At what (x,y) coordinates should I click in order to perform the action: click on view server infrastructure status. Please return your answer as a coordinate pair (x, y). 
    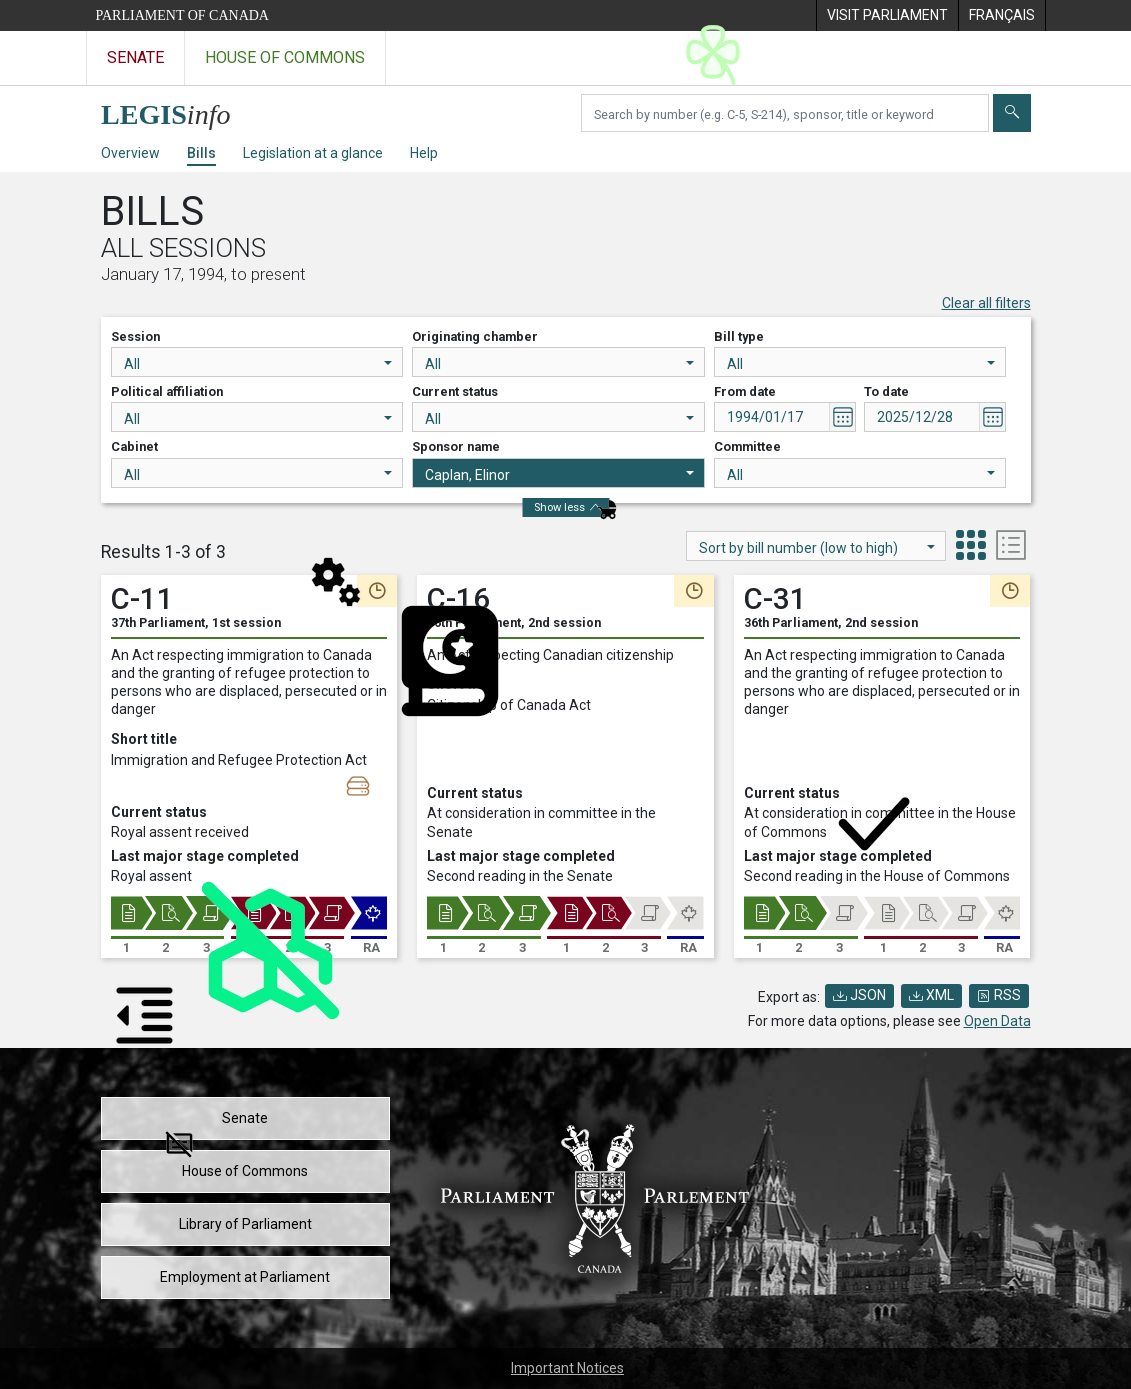
    Looking at the image, I should click on (358, 786).